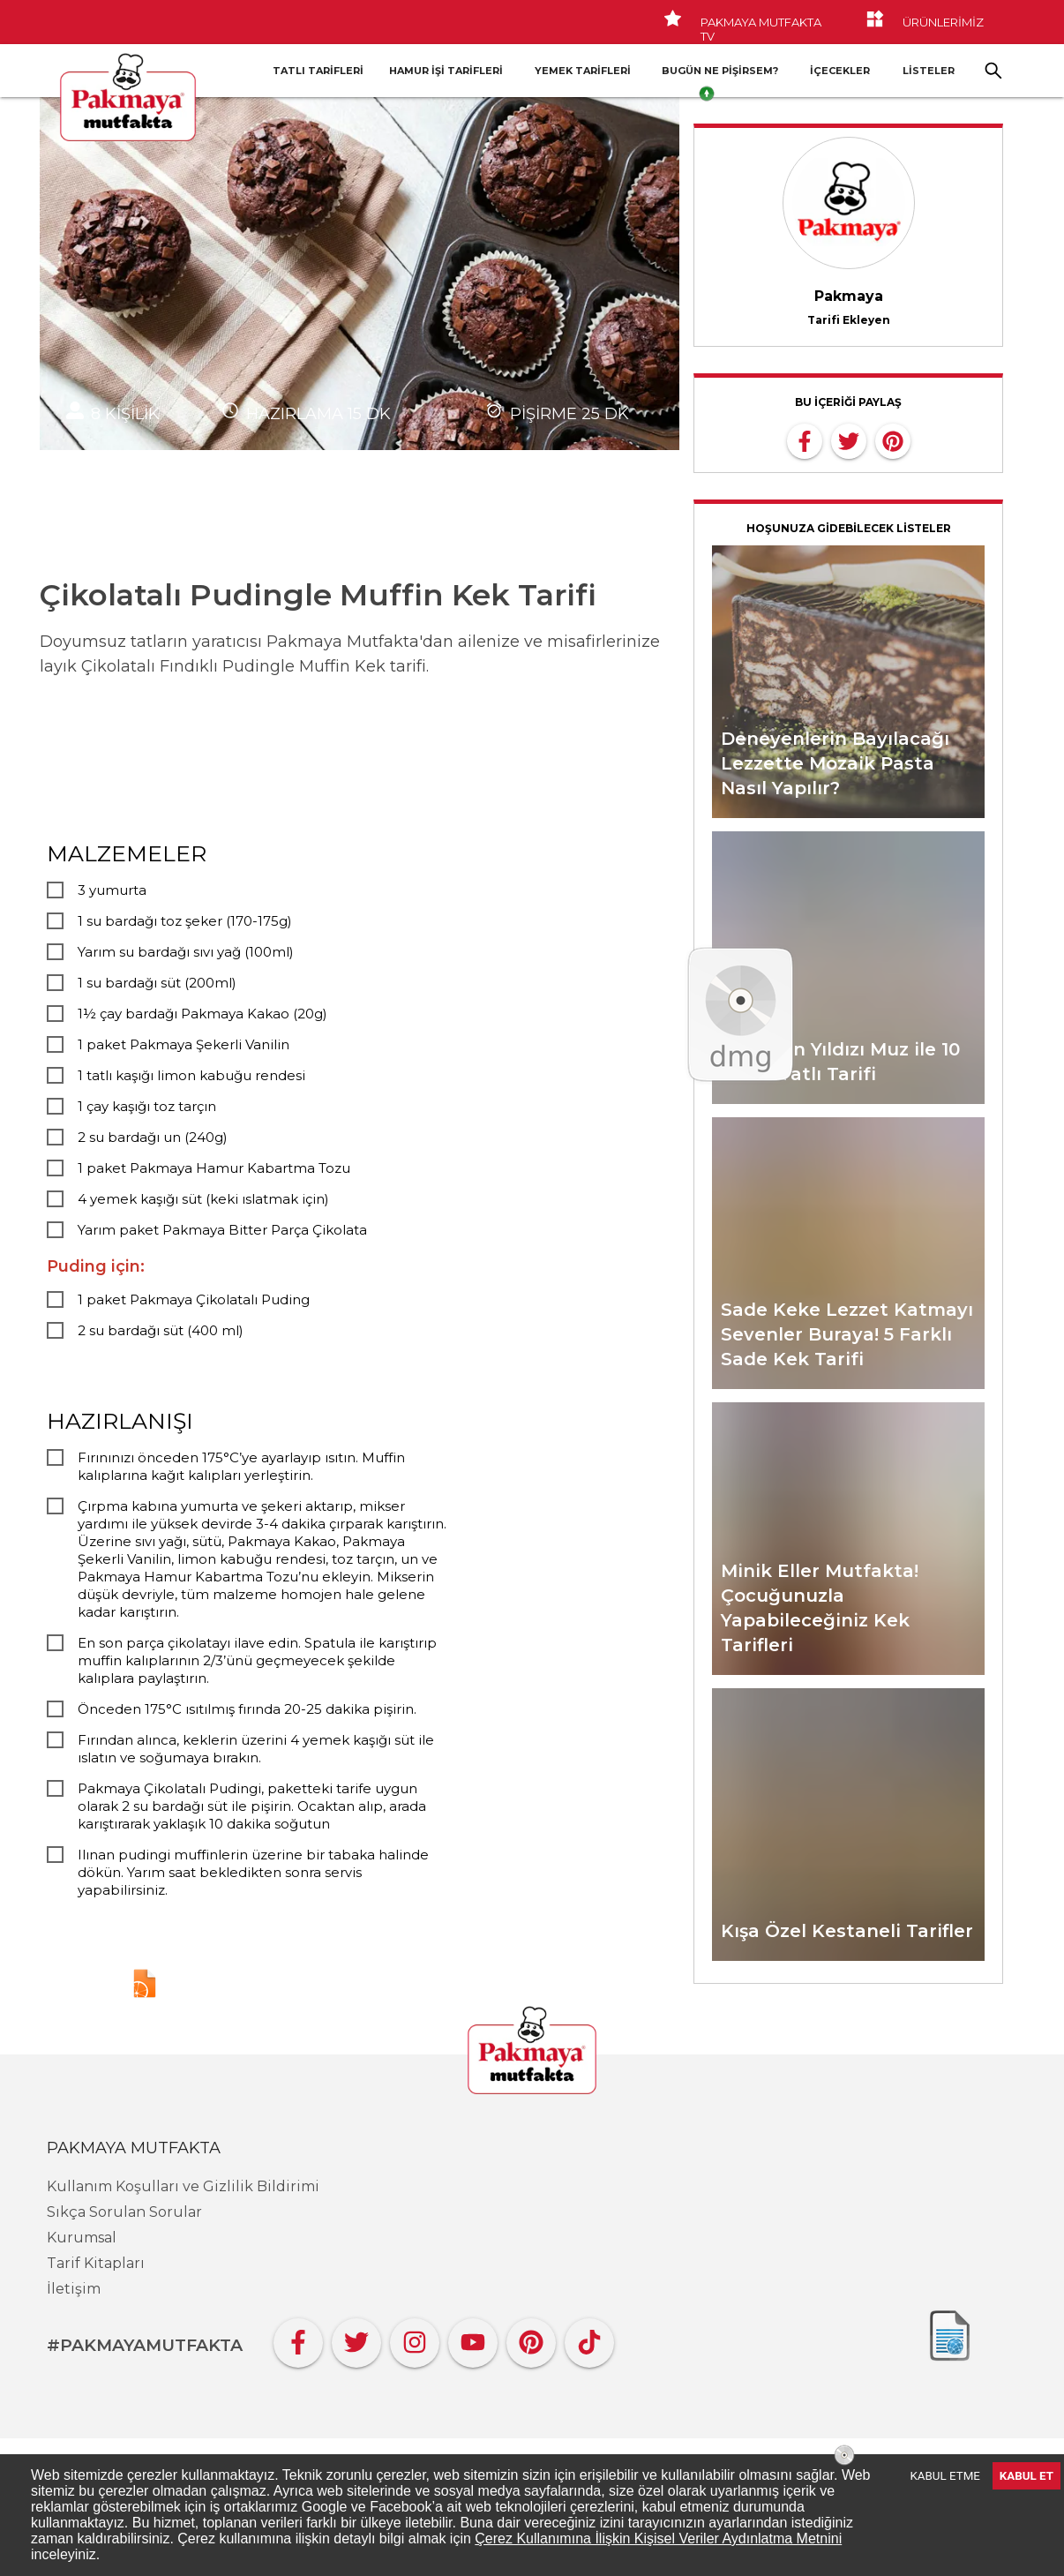 The image size is (1064, 2576). Describe the element at coordinates (145, 1984) in the screenshot. I see `a clementine music player file` at that location.